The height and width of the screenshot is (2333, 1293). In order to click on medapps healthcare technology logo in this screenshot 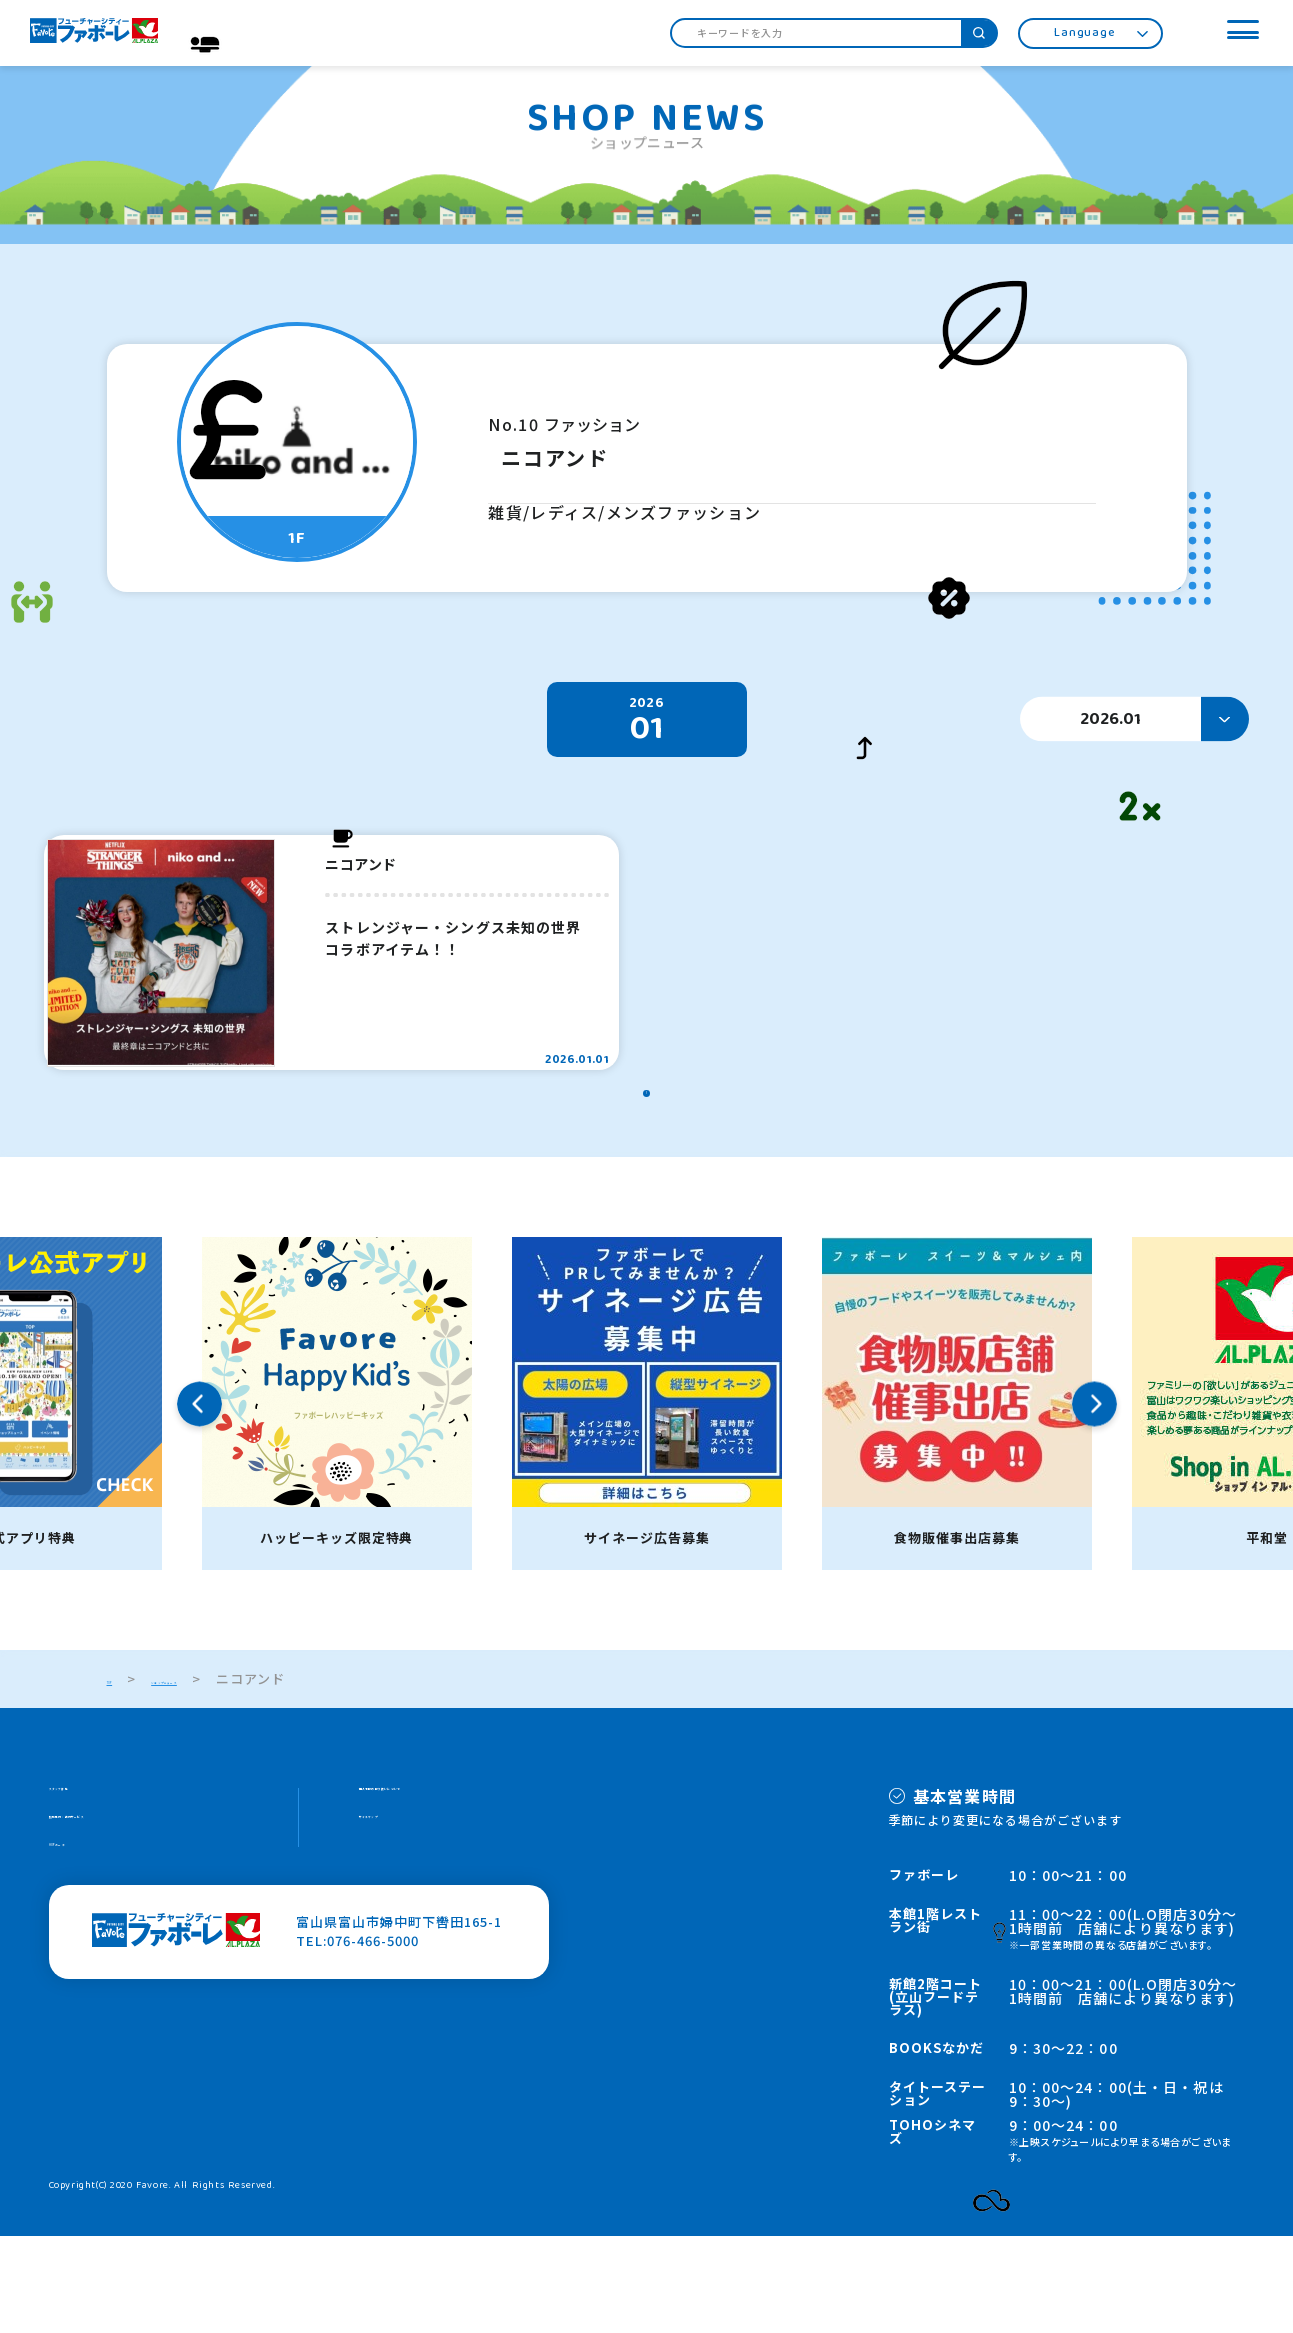, I will do `click(999, 1932)`.